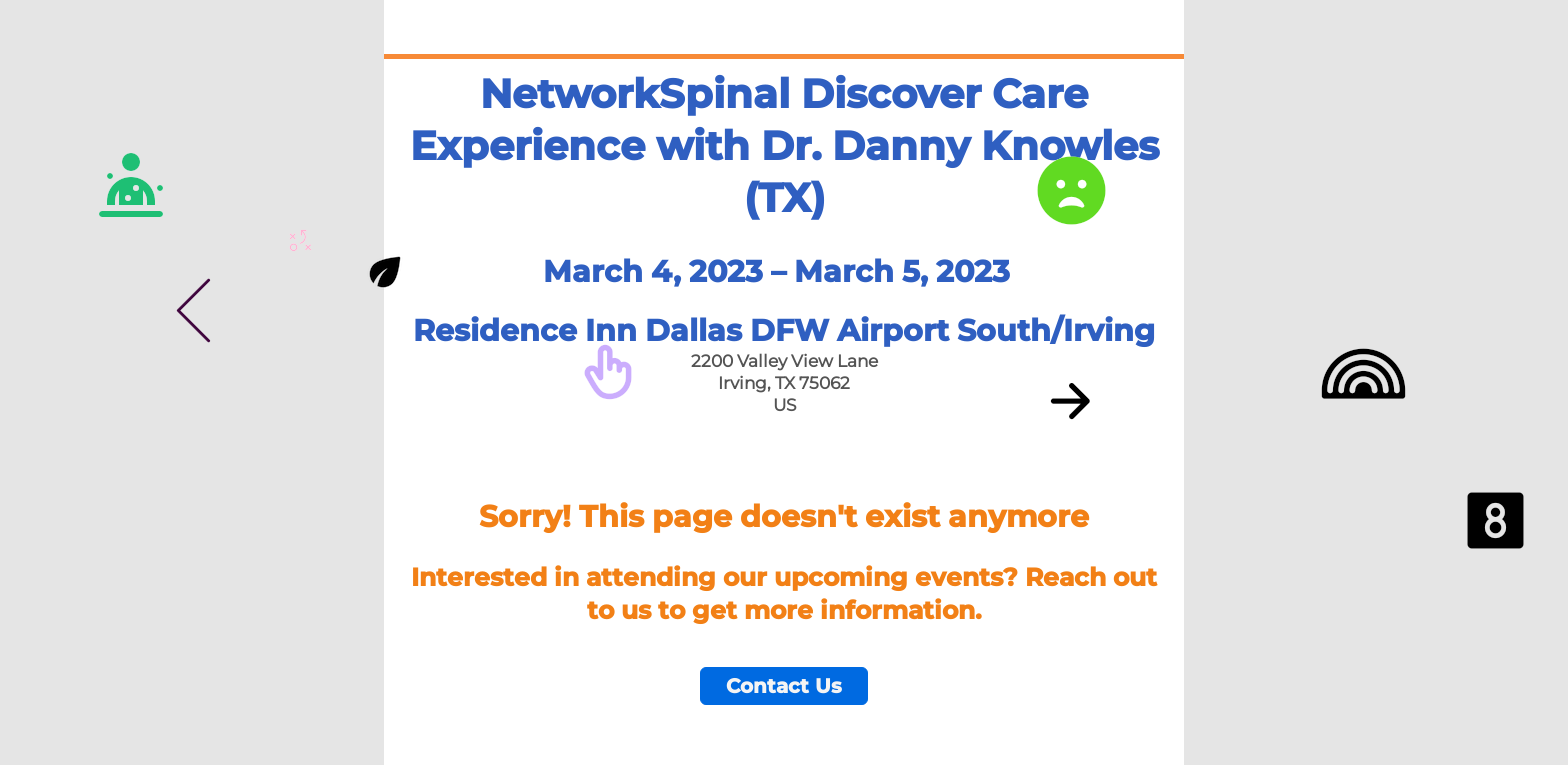  What do you see at coordinates (385, 272) in the screenshot?
I see `indicates eco-friendly or sustainable mode` at bounding box center [385, 272].